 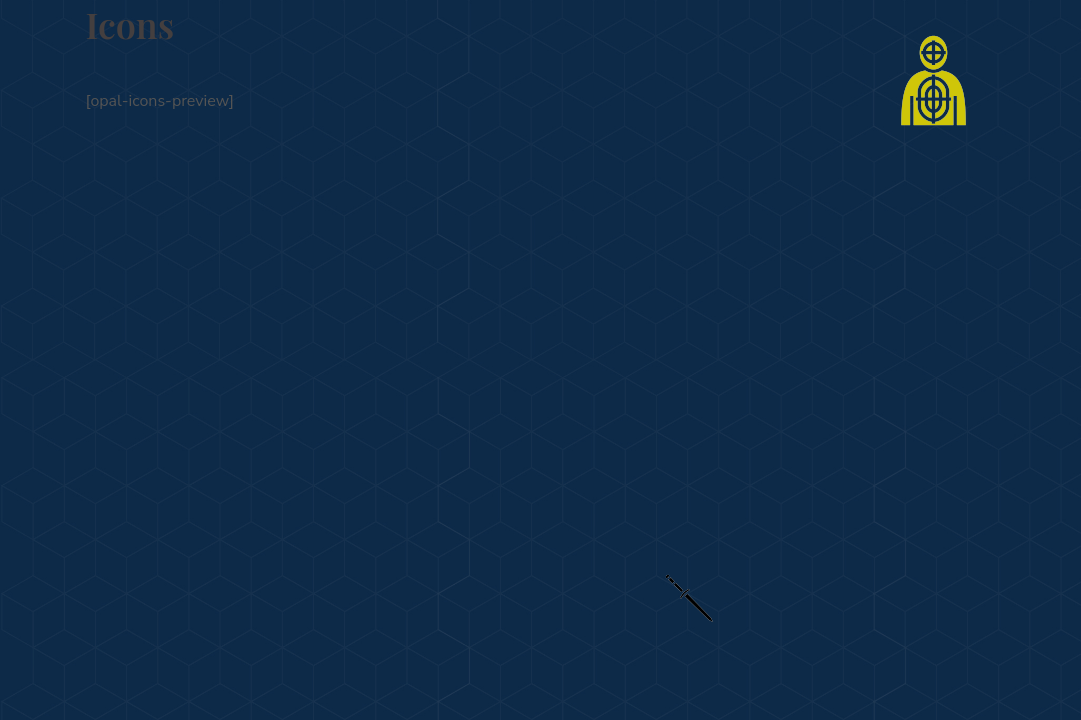 I want to click on practice target for shooting range simulation, so click(x=933, y=80).